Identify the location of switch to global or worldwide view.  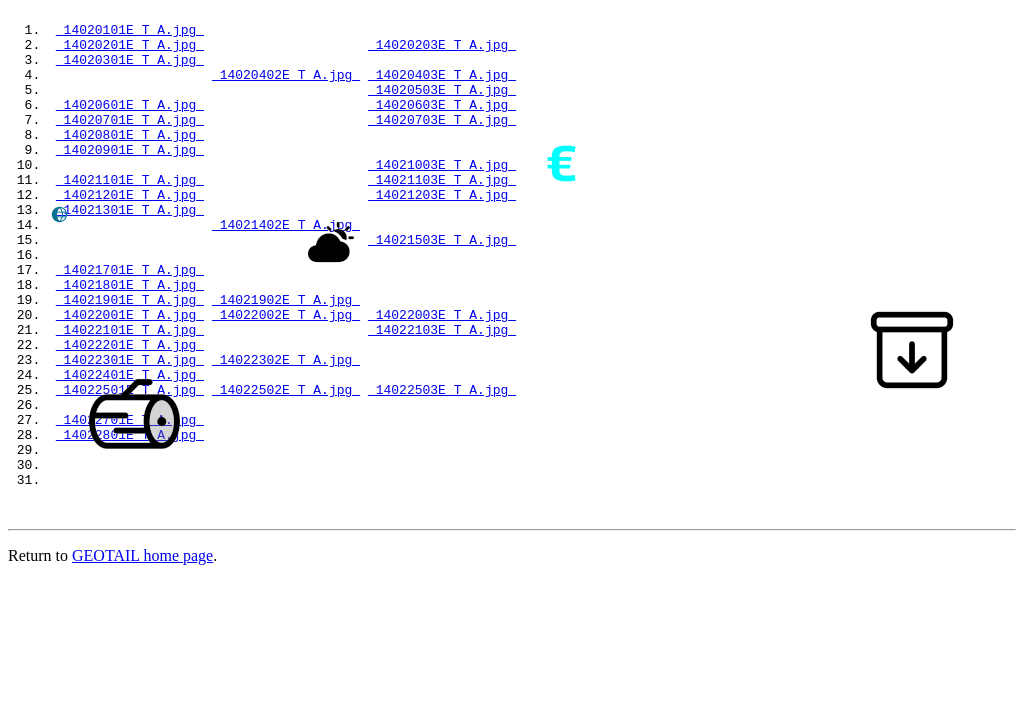
(59, 214).